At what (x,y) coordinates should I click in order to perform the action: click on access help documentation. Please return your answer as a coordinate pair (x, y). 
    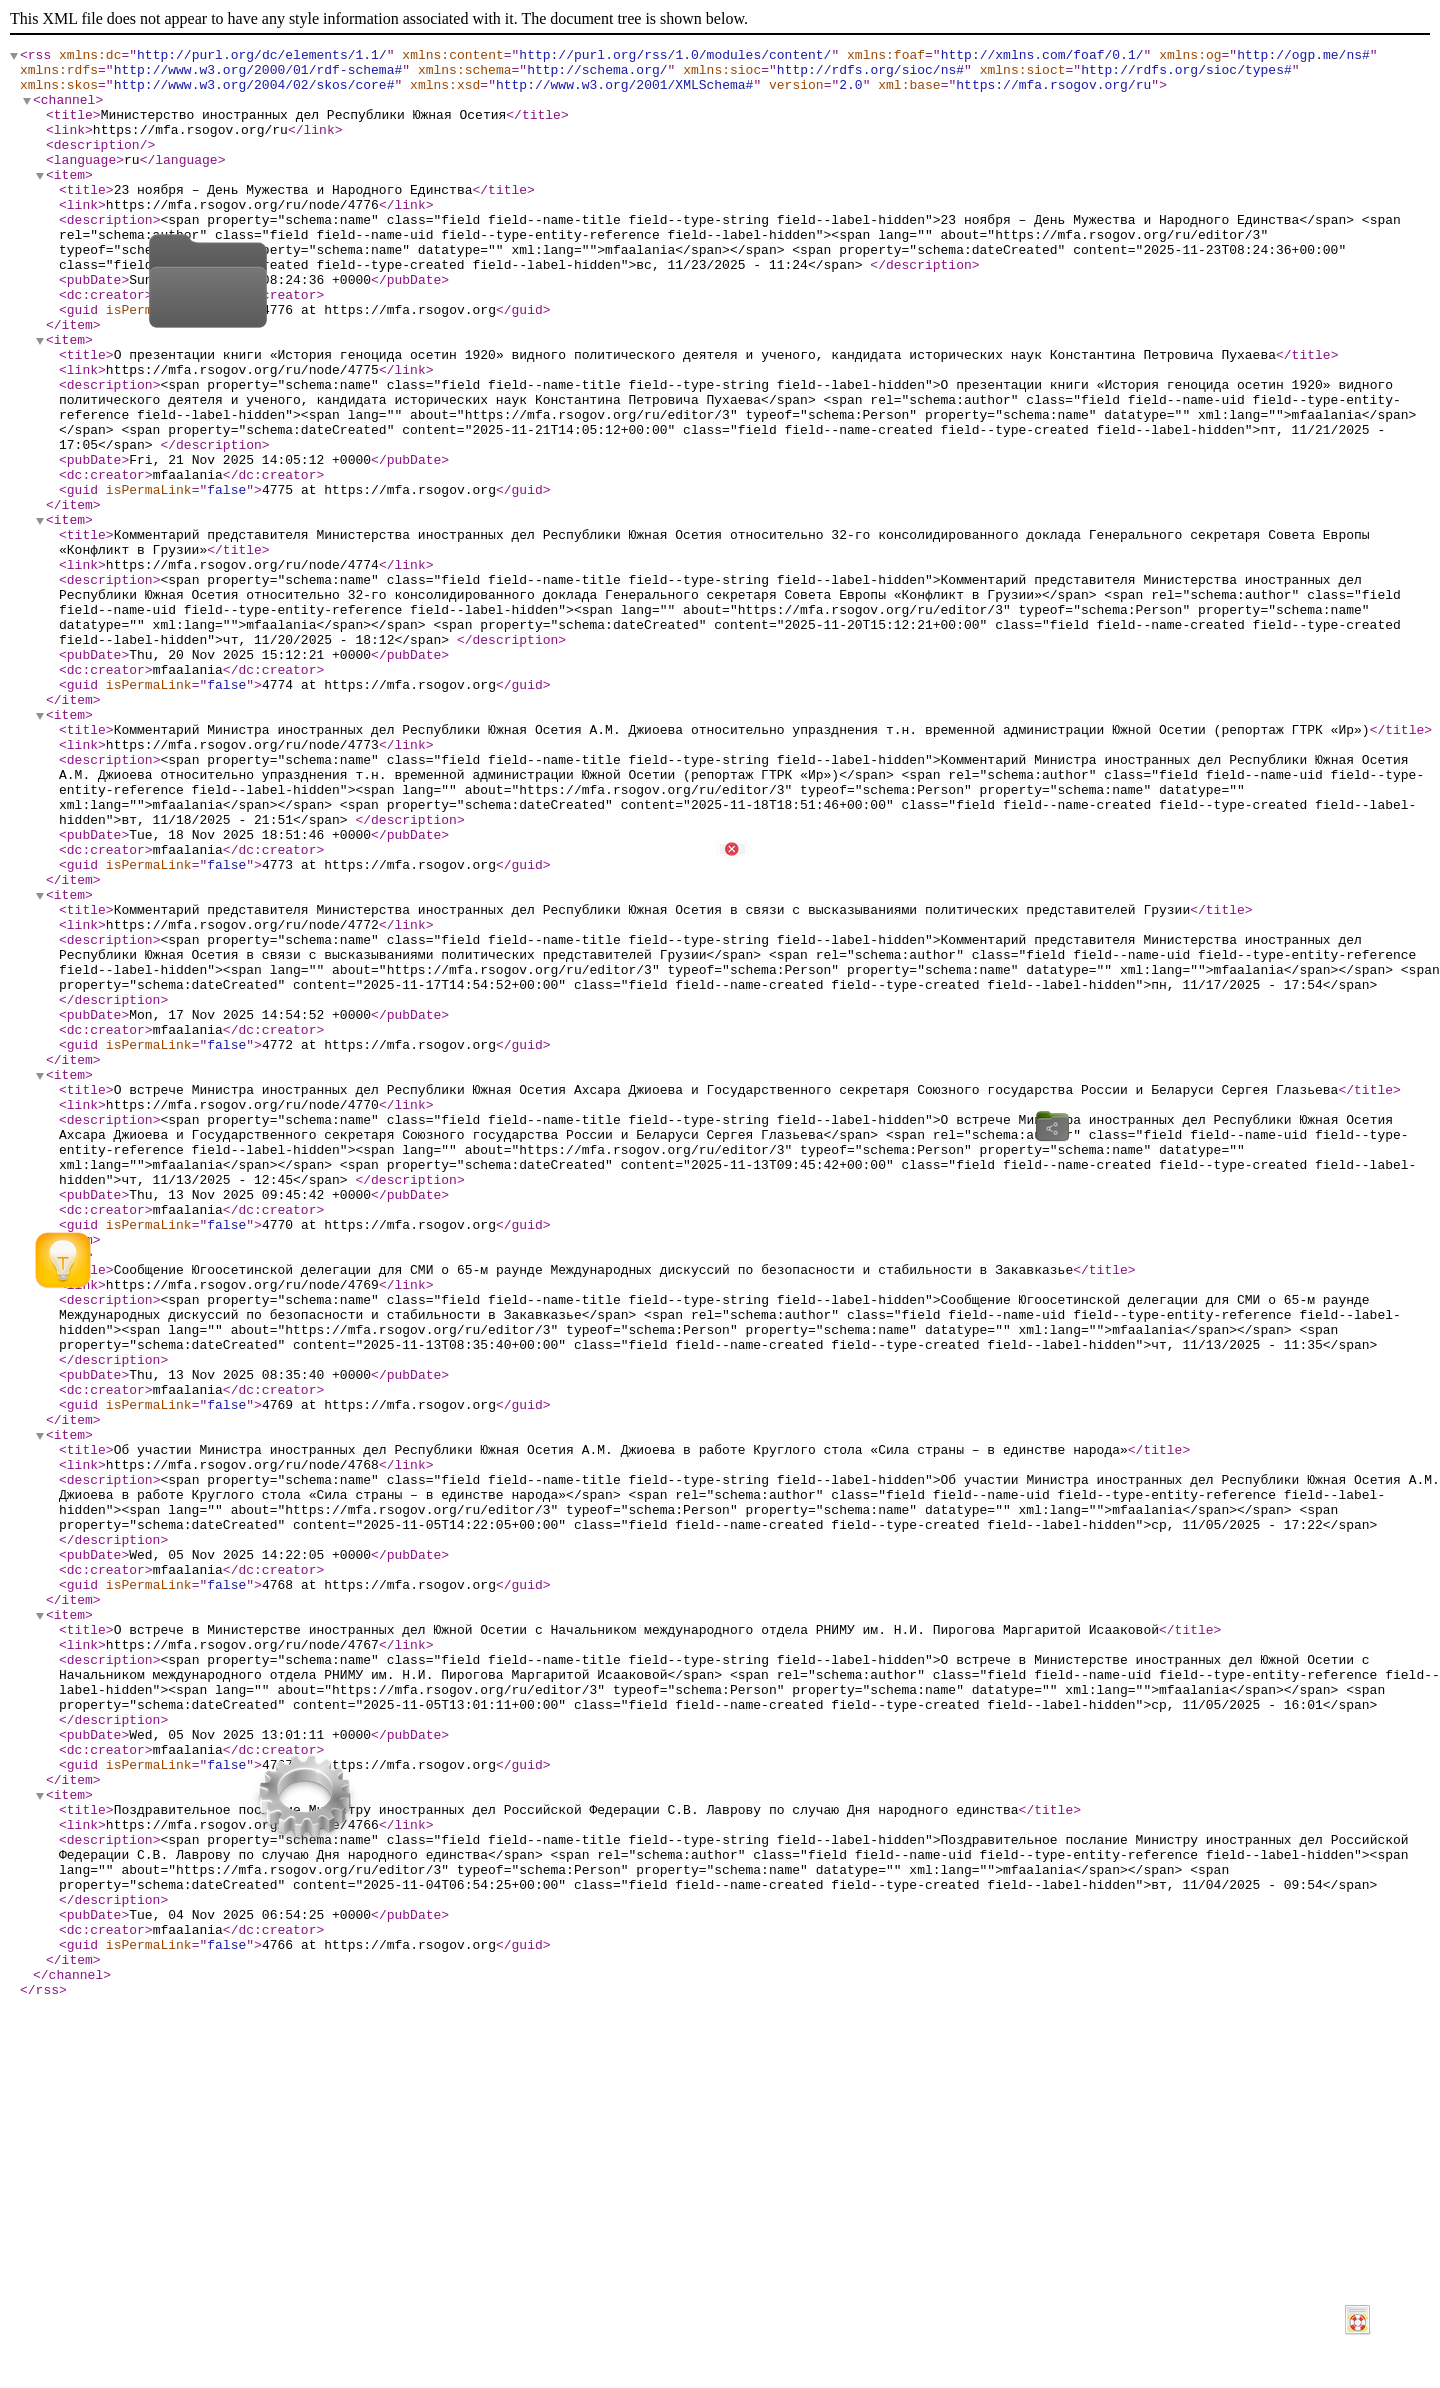
    Looking at the image, I should click on (1357, 2319).